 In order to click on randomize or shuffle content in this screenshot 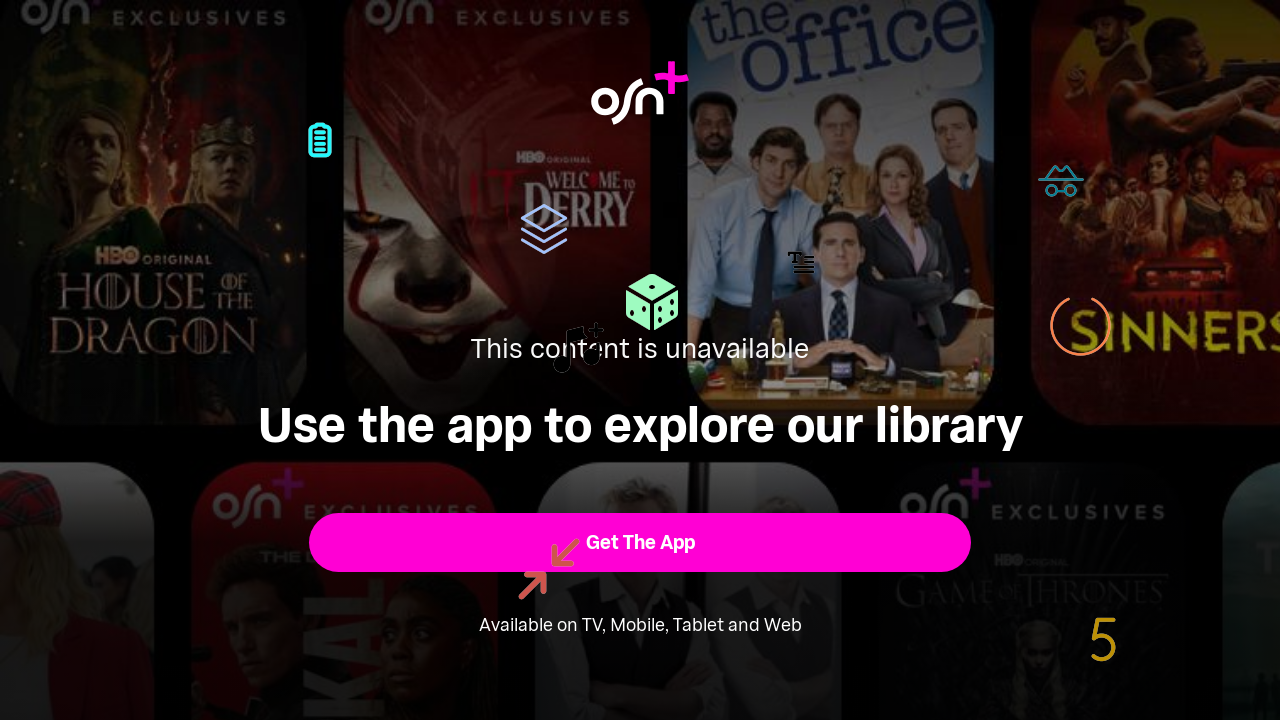, I will do `click(652, 302)`.